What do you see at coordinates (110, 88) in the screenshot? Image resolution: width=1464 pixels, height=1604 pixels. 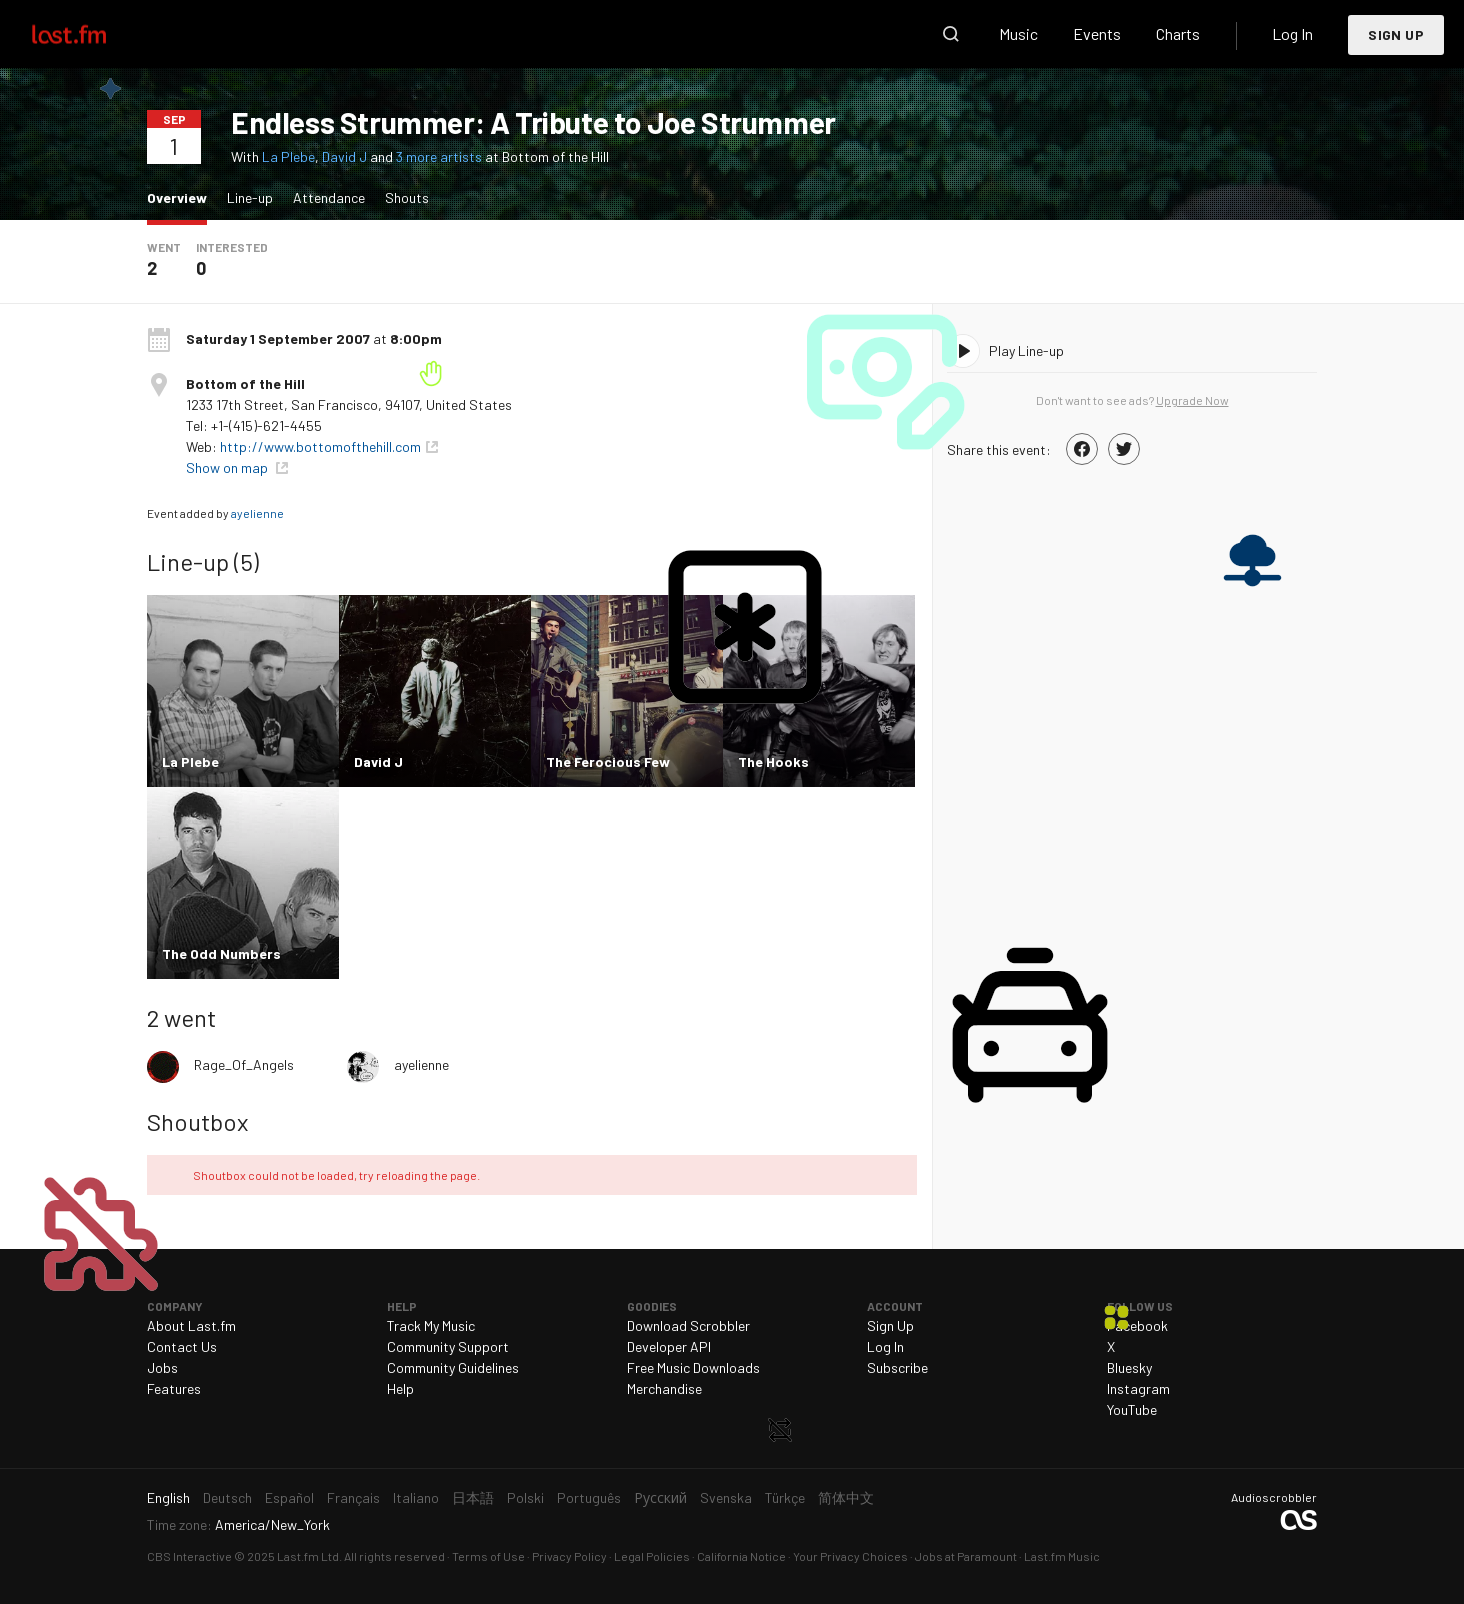 I see `indicates a special or featured item` at bounding box center [110, 88].